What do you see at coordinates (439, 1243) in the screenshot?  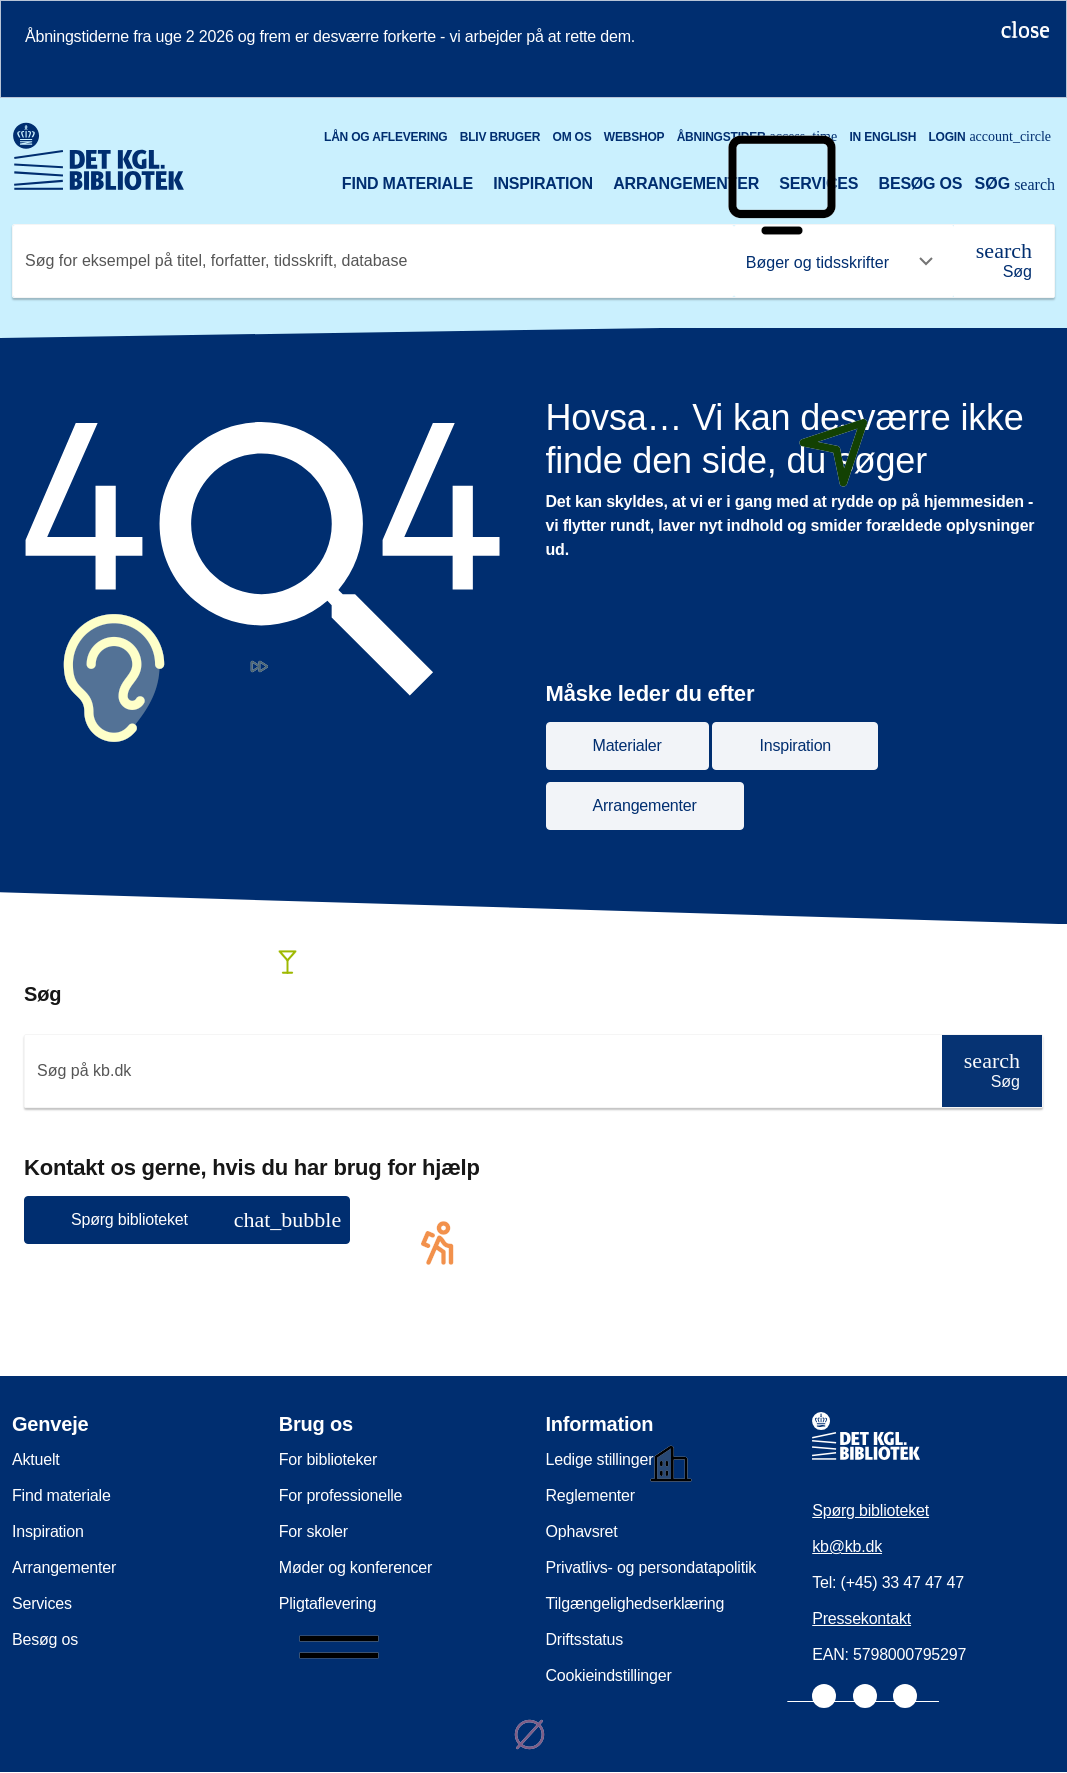 I see `access hiking trails or outdoor activities` at bounding box center [439, 1243].